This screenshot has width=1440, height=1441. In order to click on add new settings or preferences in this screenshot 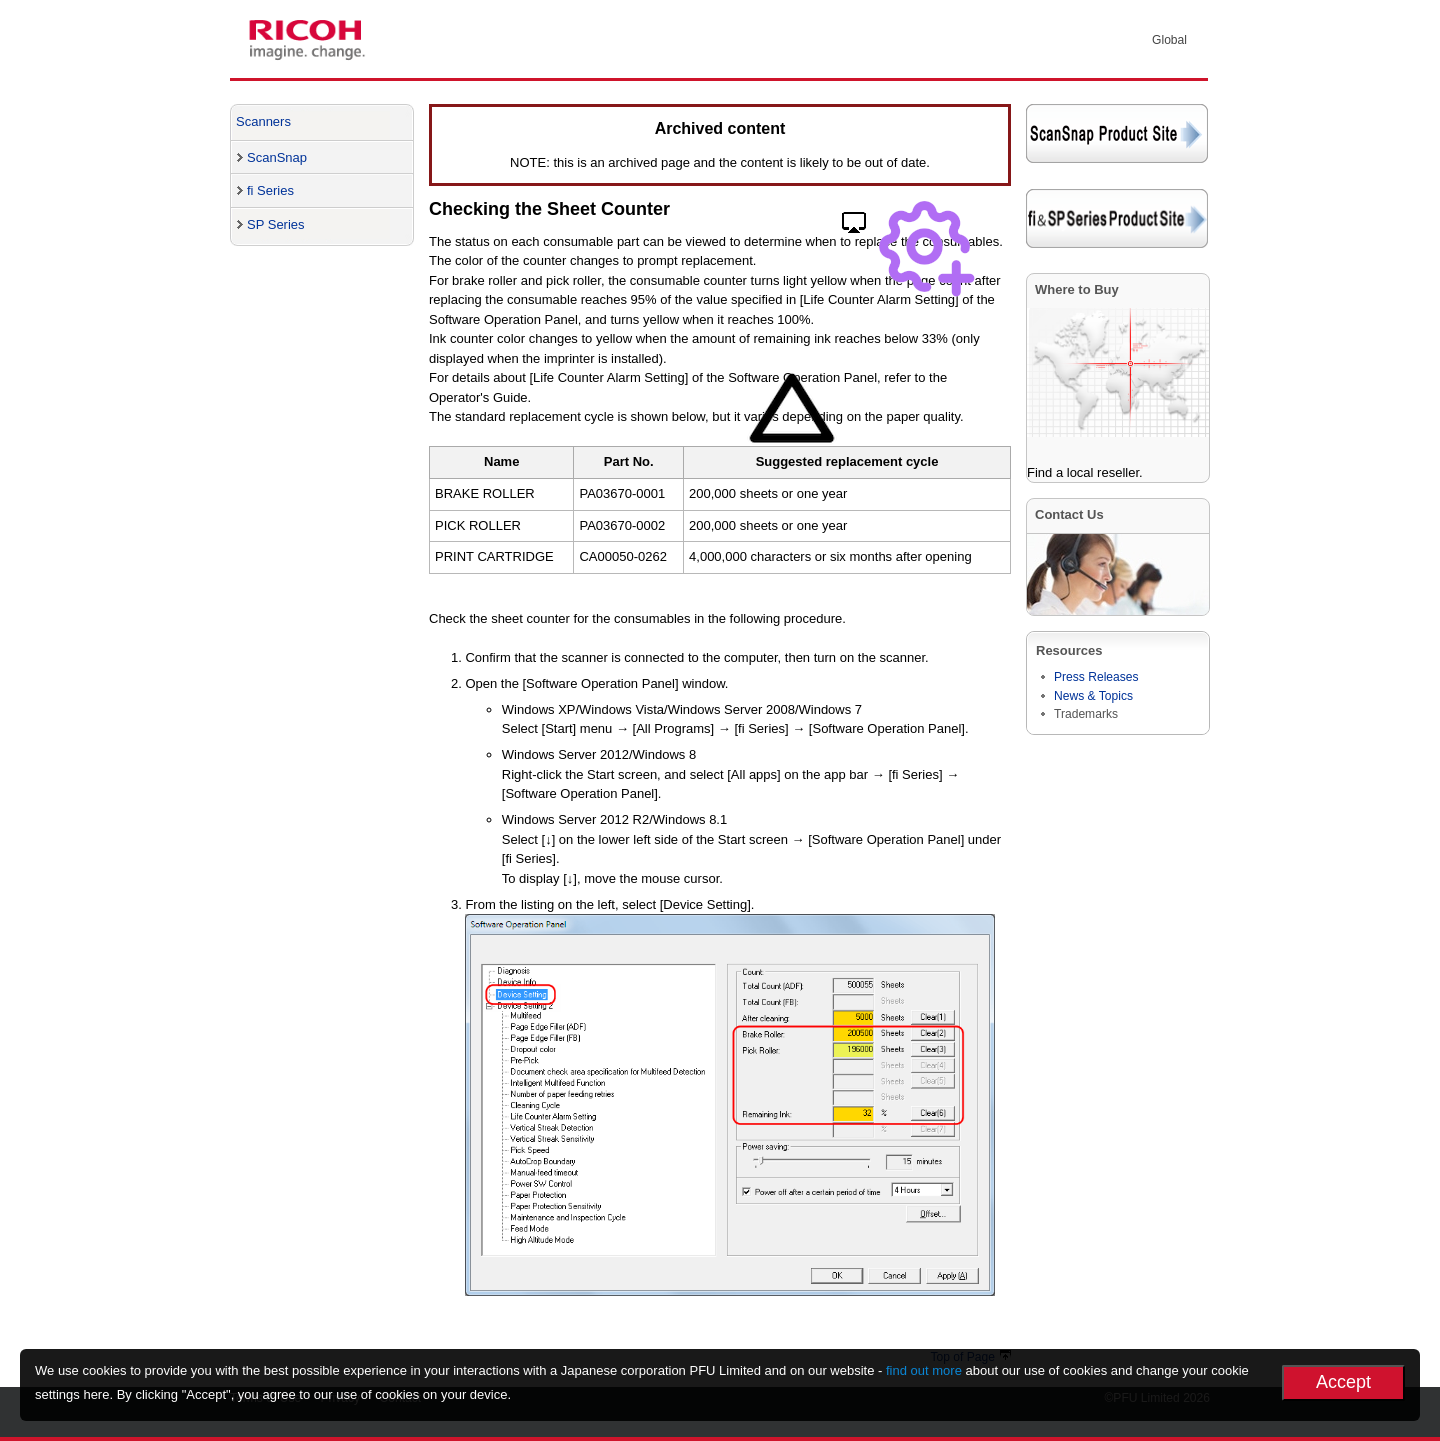, I will do `click(924, 246)`.